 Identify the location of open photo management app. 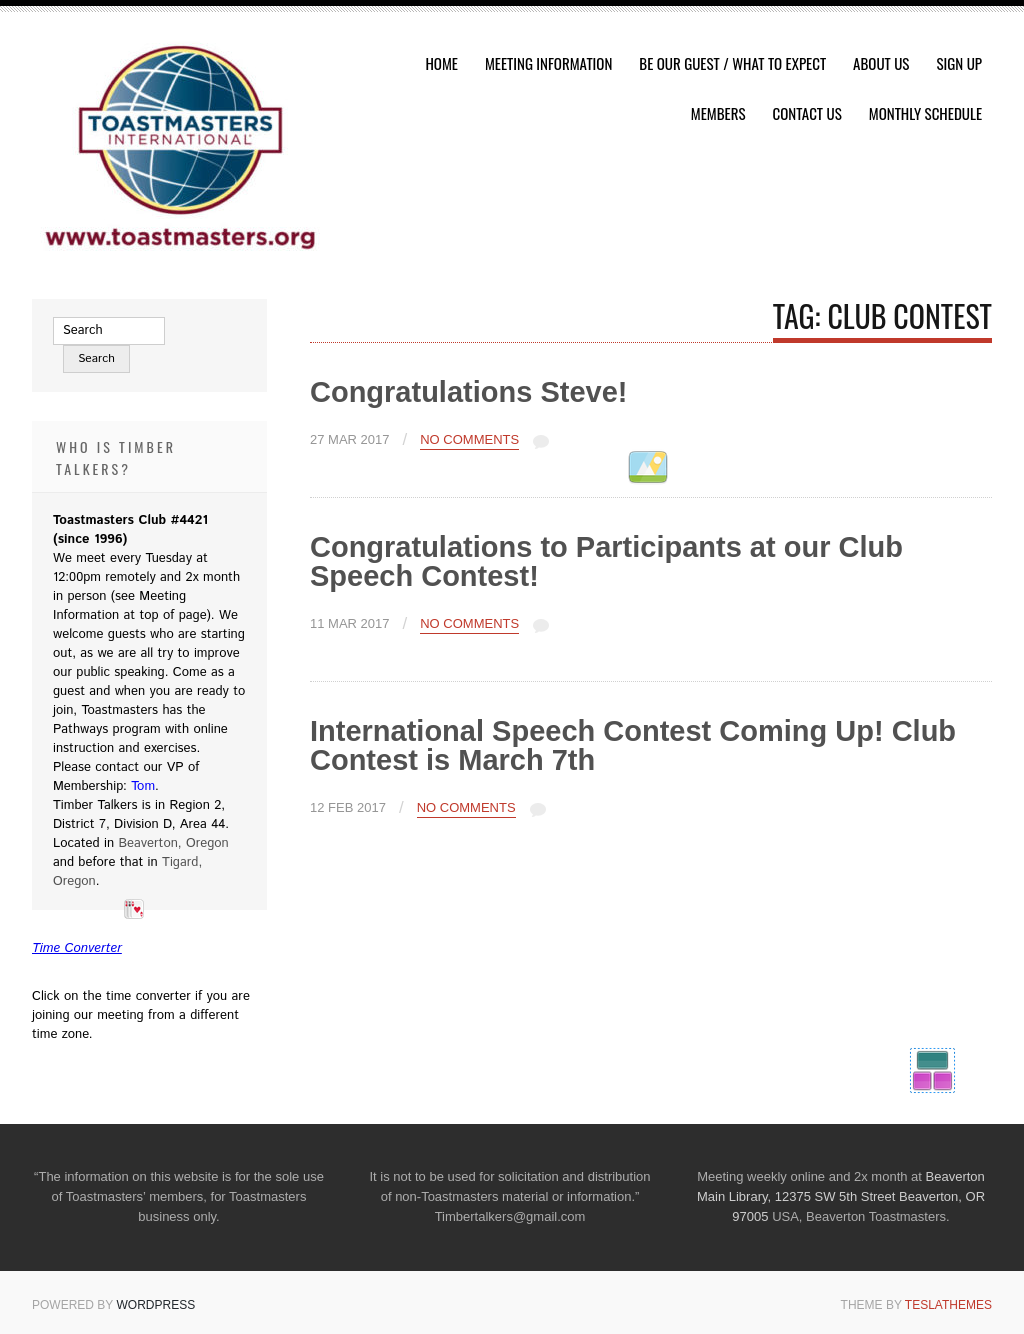
(648, 467).